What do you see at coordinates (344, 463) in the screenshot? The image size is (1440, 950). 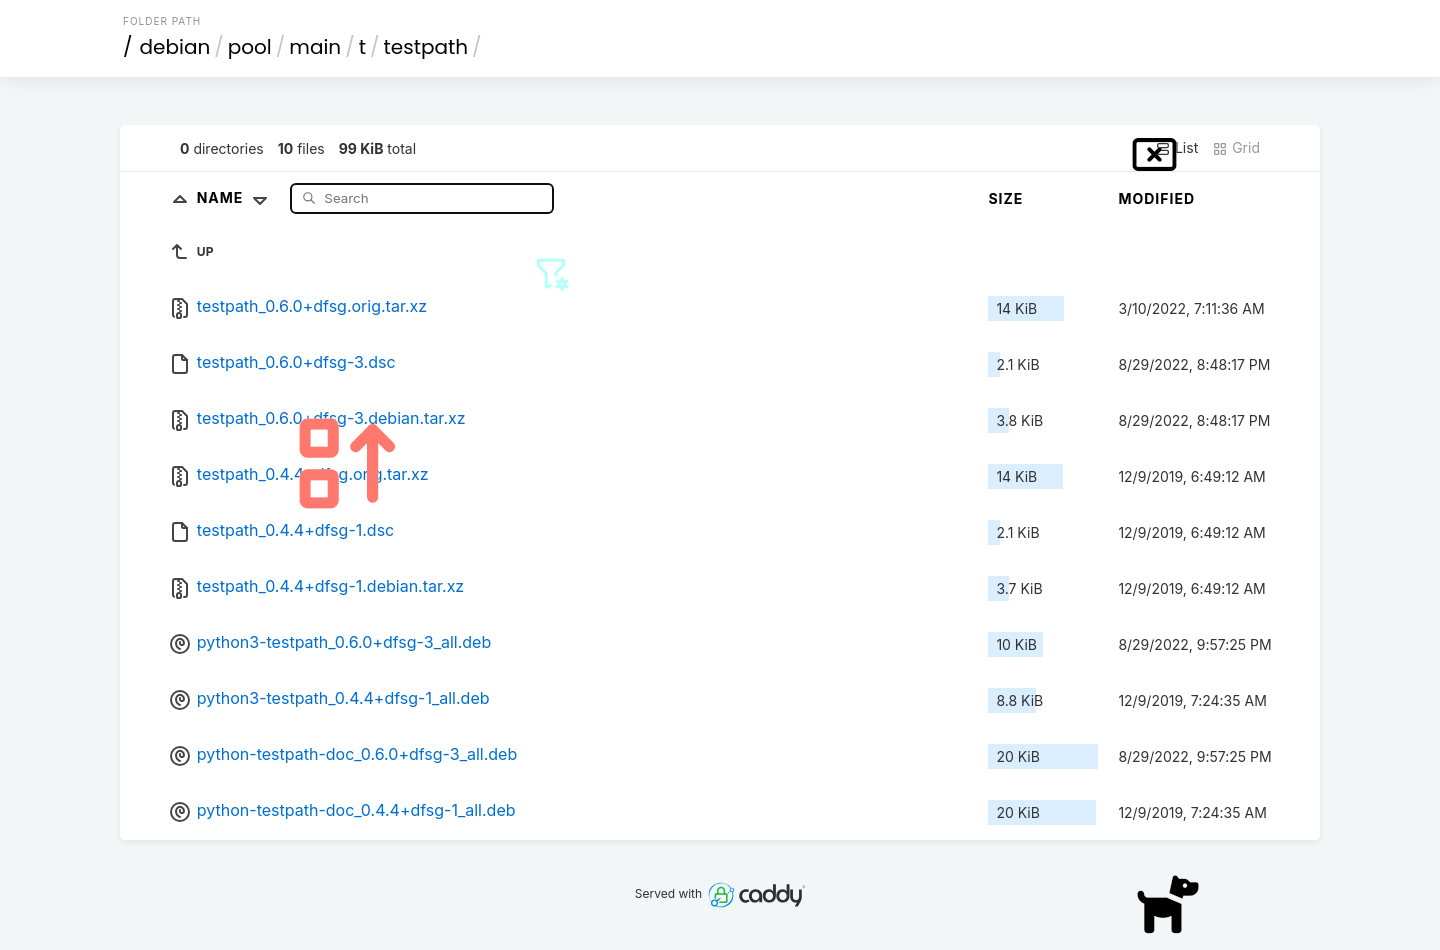 I see `sort items in ascending order` at bounding box center [344, 463].